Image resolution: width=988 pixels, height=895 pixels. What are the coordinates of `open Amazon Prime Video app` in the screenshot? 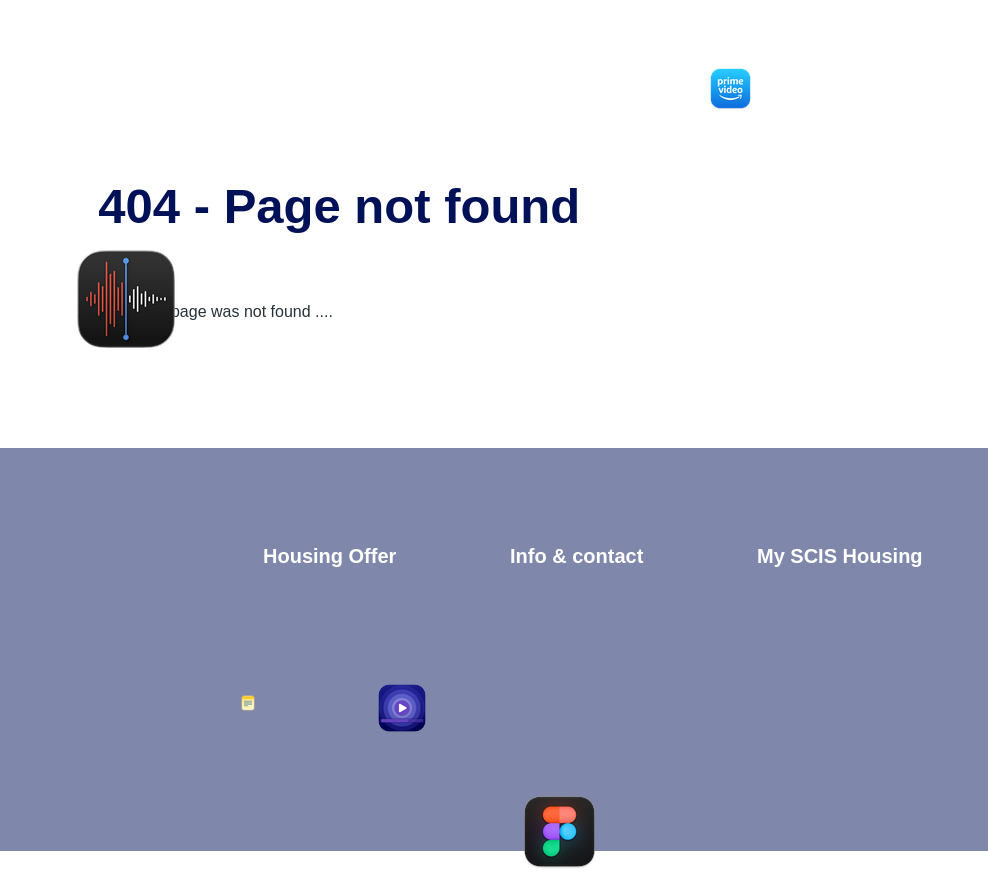 It's located at (730, 88).